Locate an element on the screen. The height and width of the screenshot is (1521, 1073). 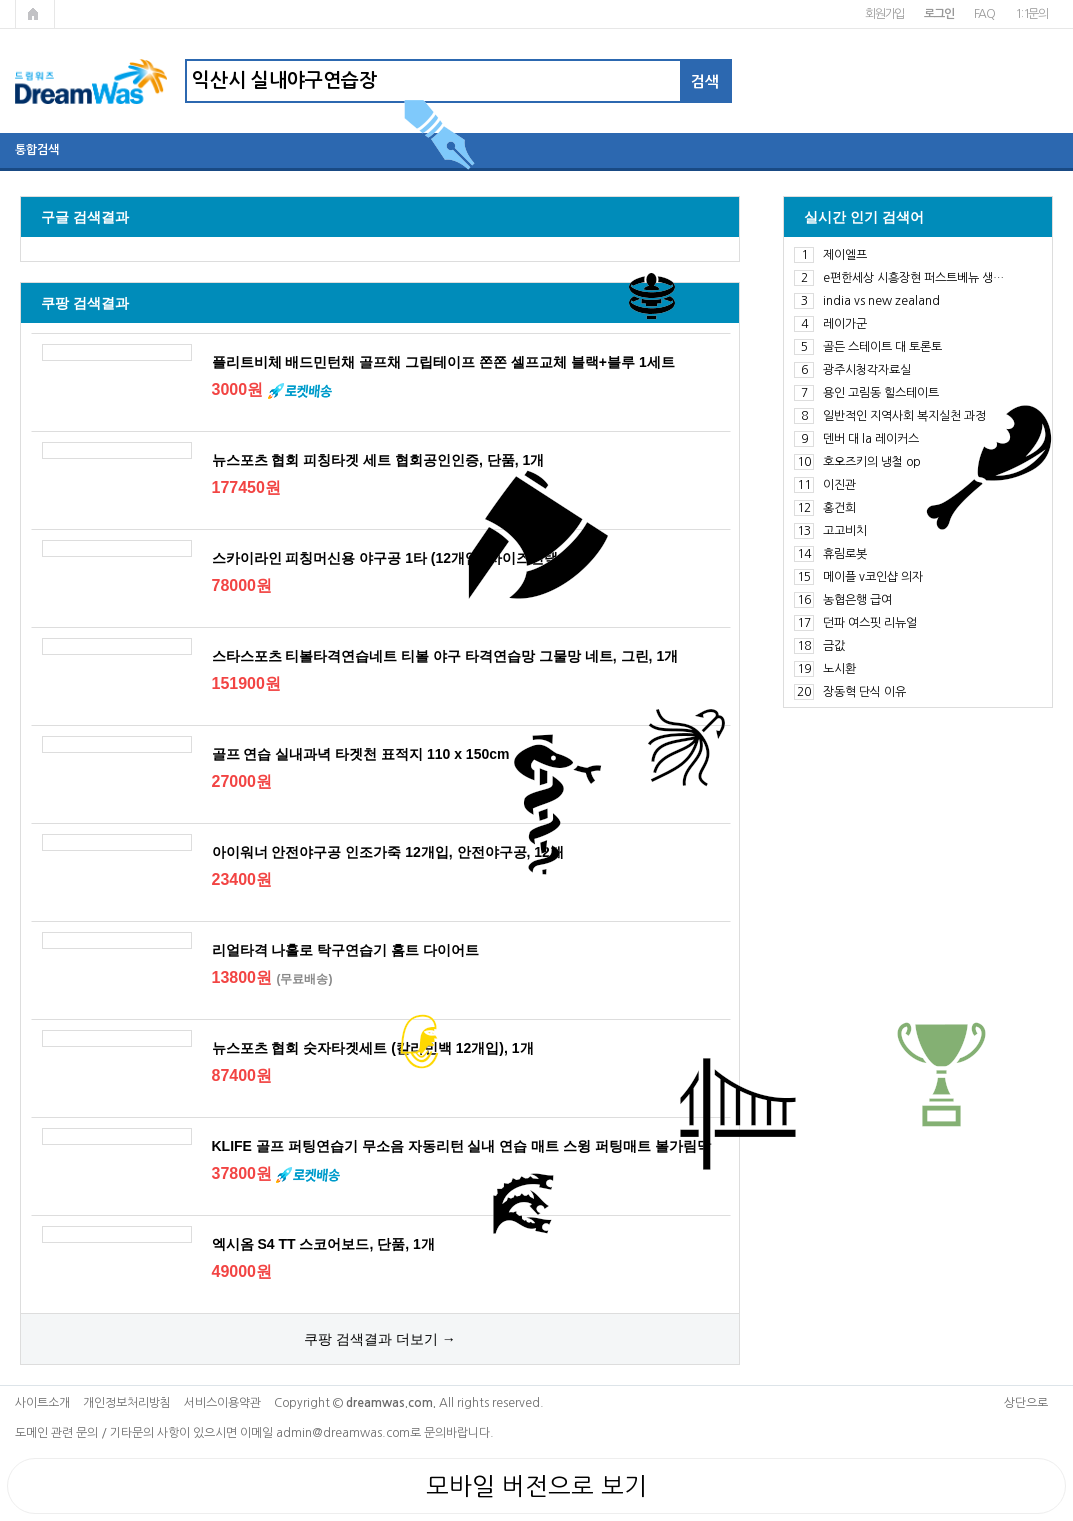
view achievements or awards is located at coordinates (941, 1074).